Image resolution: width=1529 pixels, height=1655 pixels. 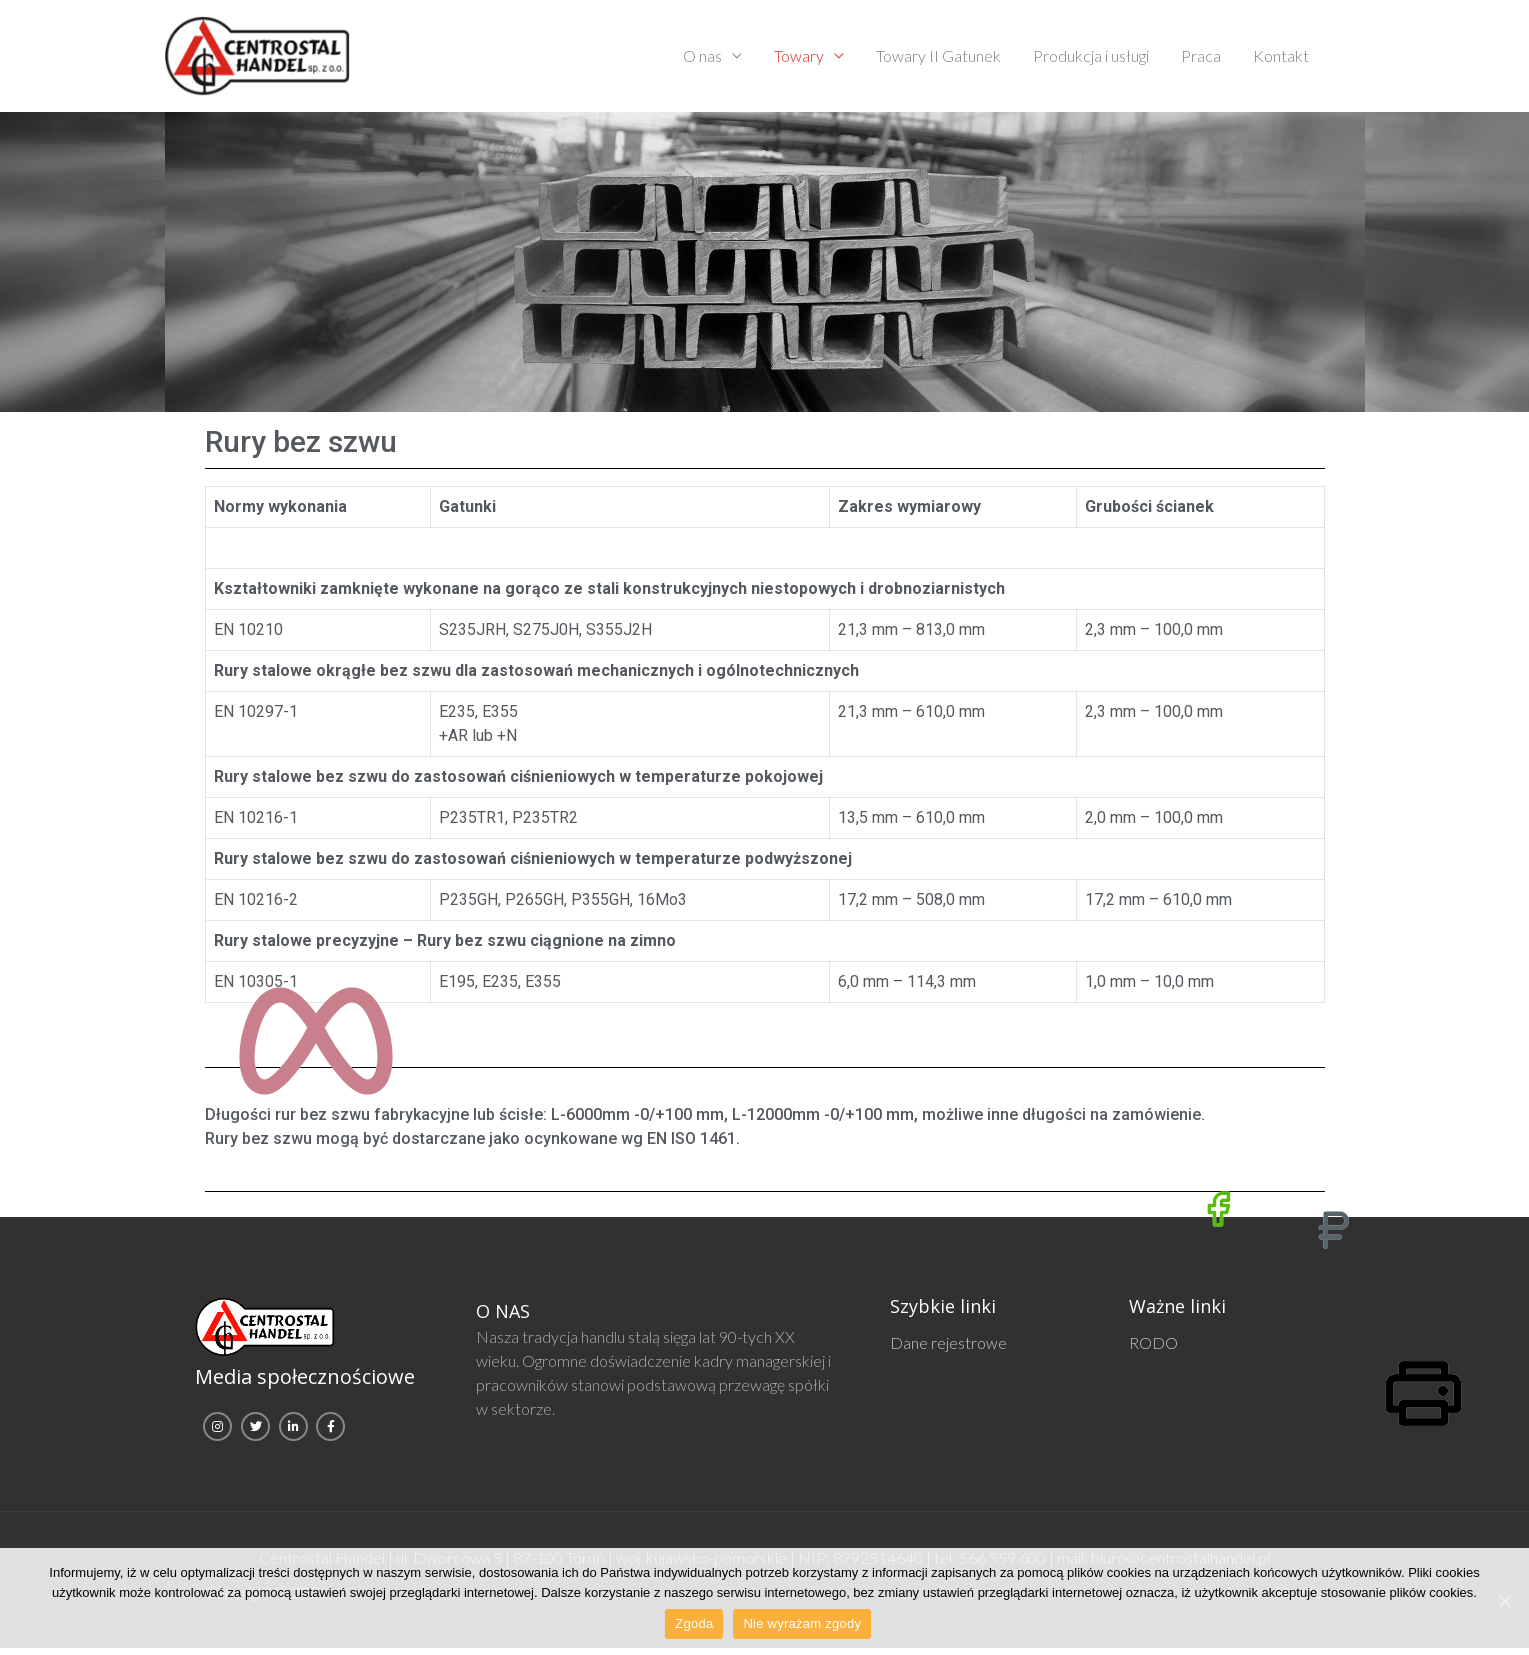 What do you see at coordinates (1423, 1393) in the screenshot?
I see `print the current document` at bounding box center [1423, 1393].